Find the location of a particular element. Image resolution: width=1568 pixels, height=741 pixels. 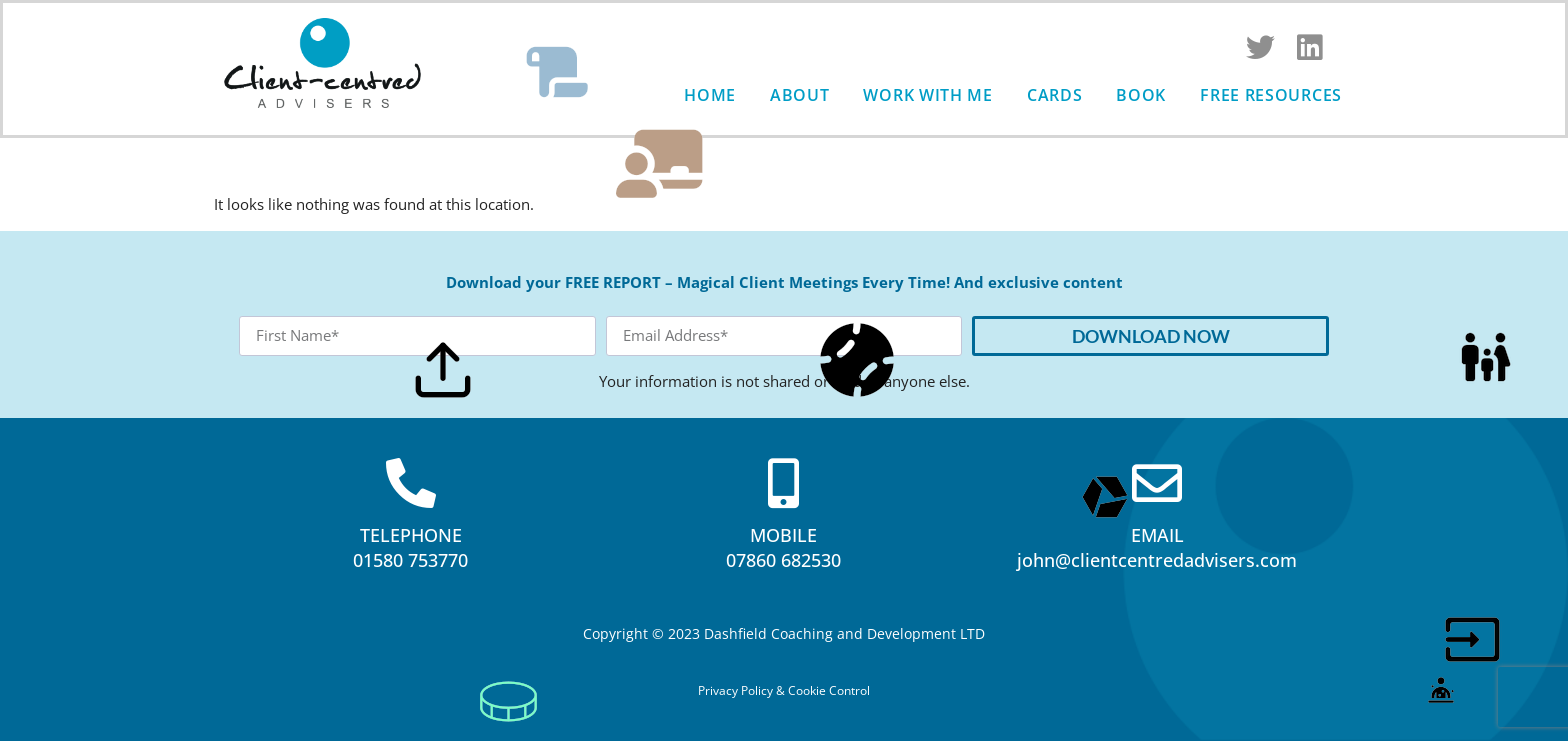

view your coin balance or currency is located at coordinates (508, 701).